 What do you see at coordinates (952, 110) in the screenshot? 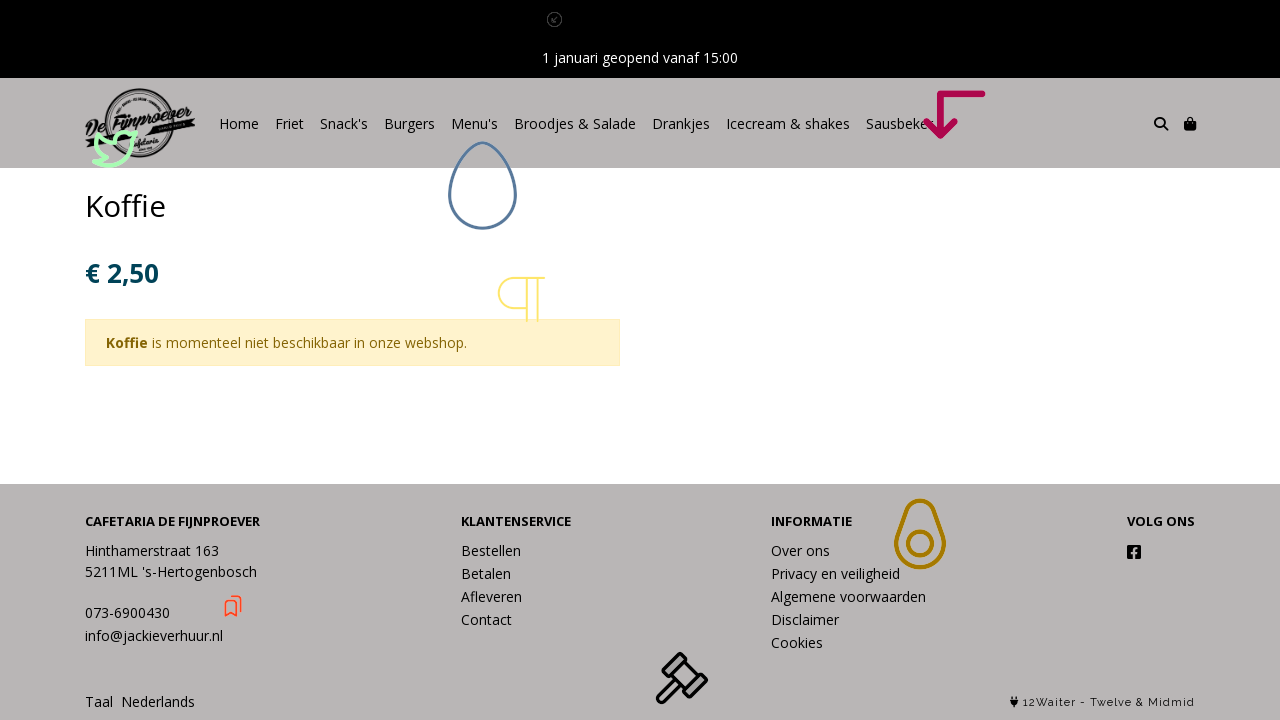
I see `navigate back and down in a menu hierarchy` at bounding box center [952, 110].